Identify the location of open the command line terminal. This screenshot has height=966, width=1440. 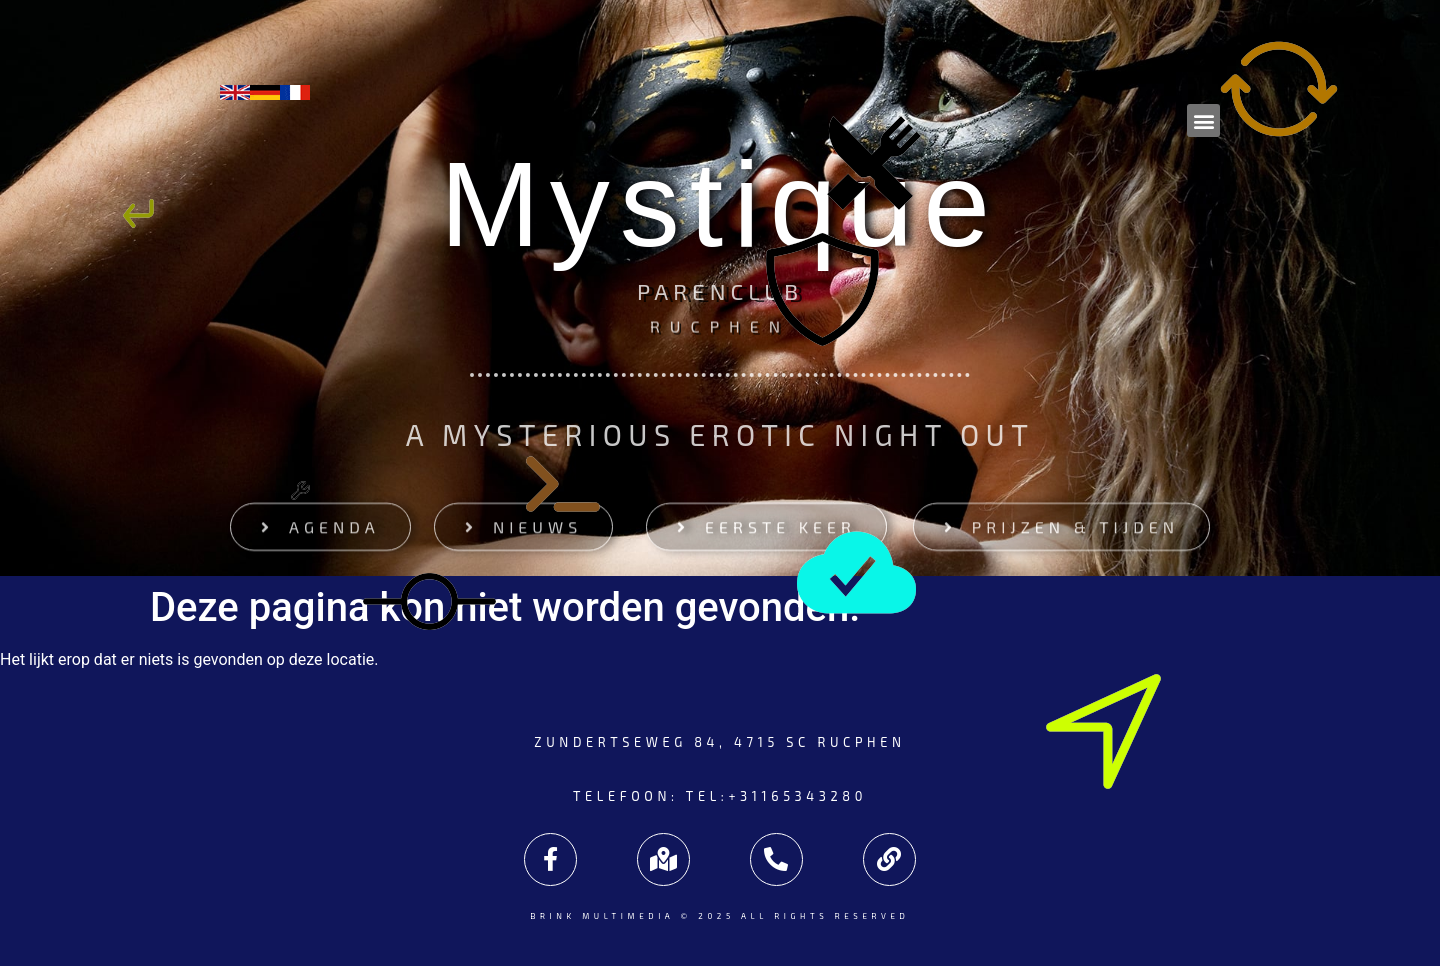
(563, 484).